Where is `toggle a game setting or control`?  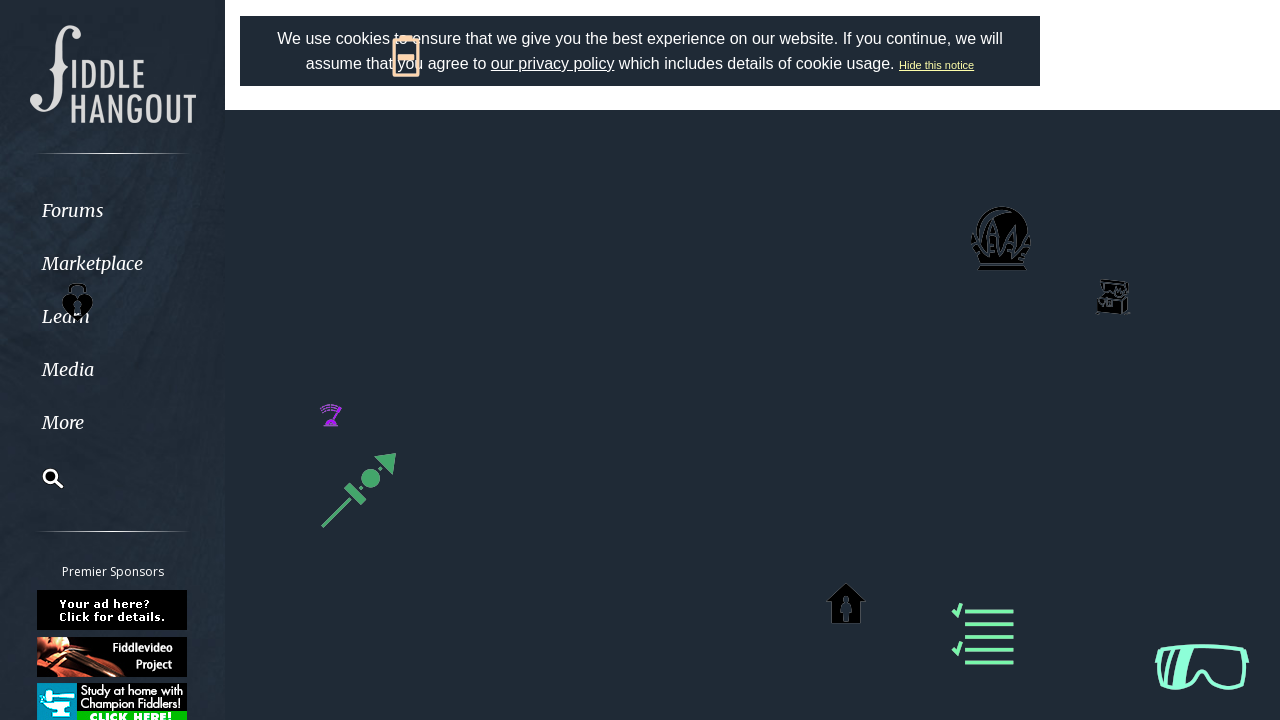
toggle a game setting or control is located at coordinates (331, 415).